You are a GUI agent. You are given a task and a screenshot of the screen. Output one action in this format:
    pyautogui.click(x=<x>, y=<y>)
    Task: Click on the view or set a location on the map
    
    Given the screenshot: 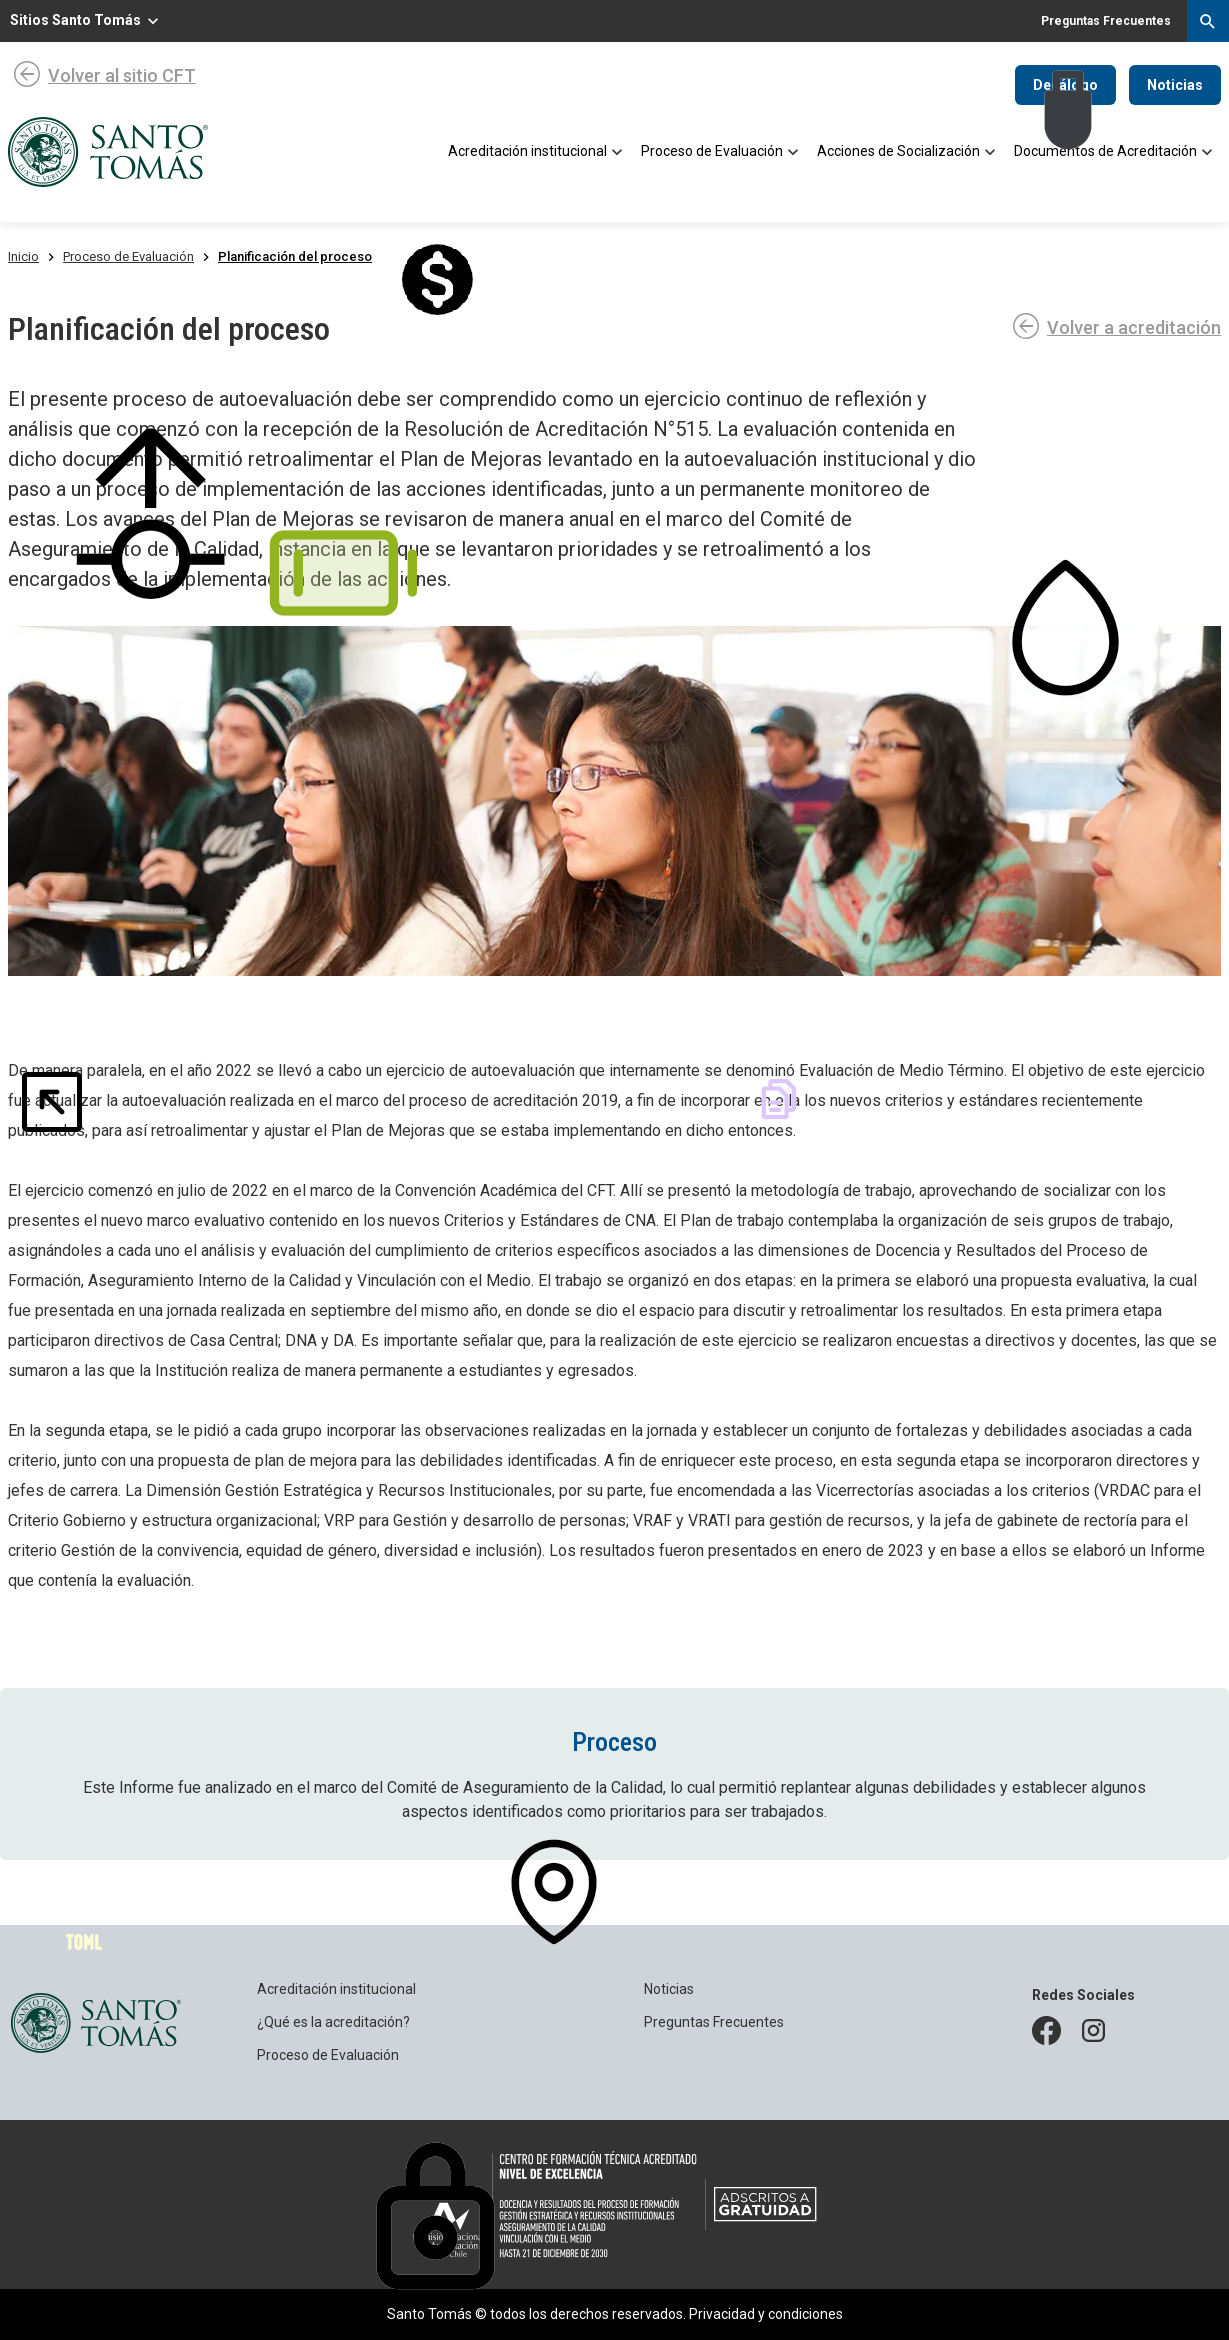 What is the action you would take?
    pyautogui.click(x=554, y=1890)
    